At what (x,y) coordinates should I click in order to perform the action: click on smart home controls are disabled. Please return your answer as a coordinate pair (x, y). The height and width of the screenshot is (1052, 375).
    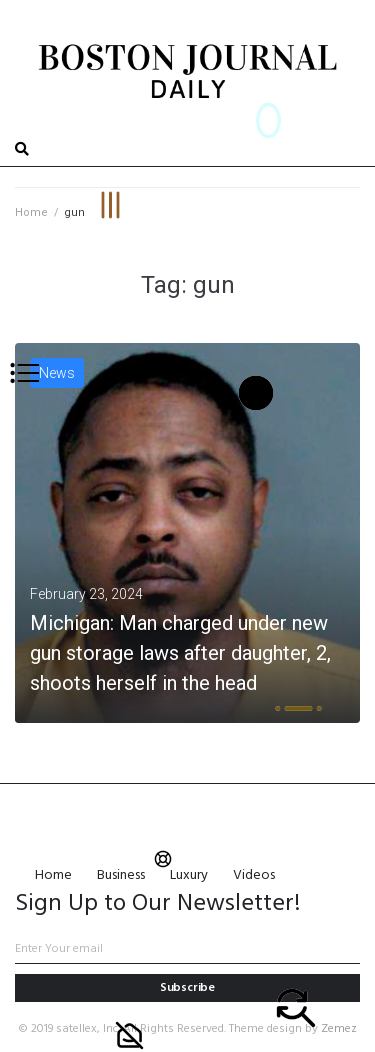
    Looking at the image, I should click on (129, 1035).